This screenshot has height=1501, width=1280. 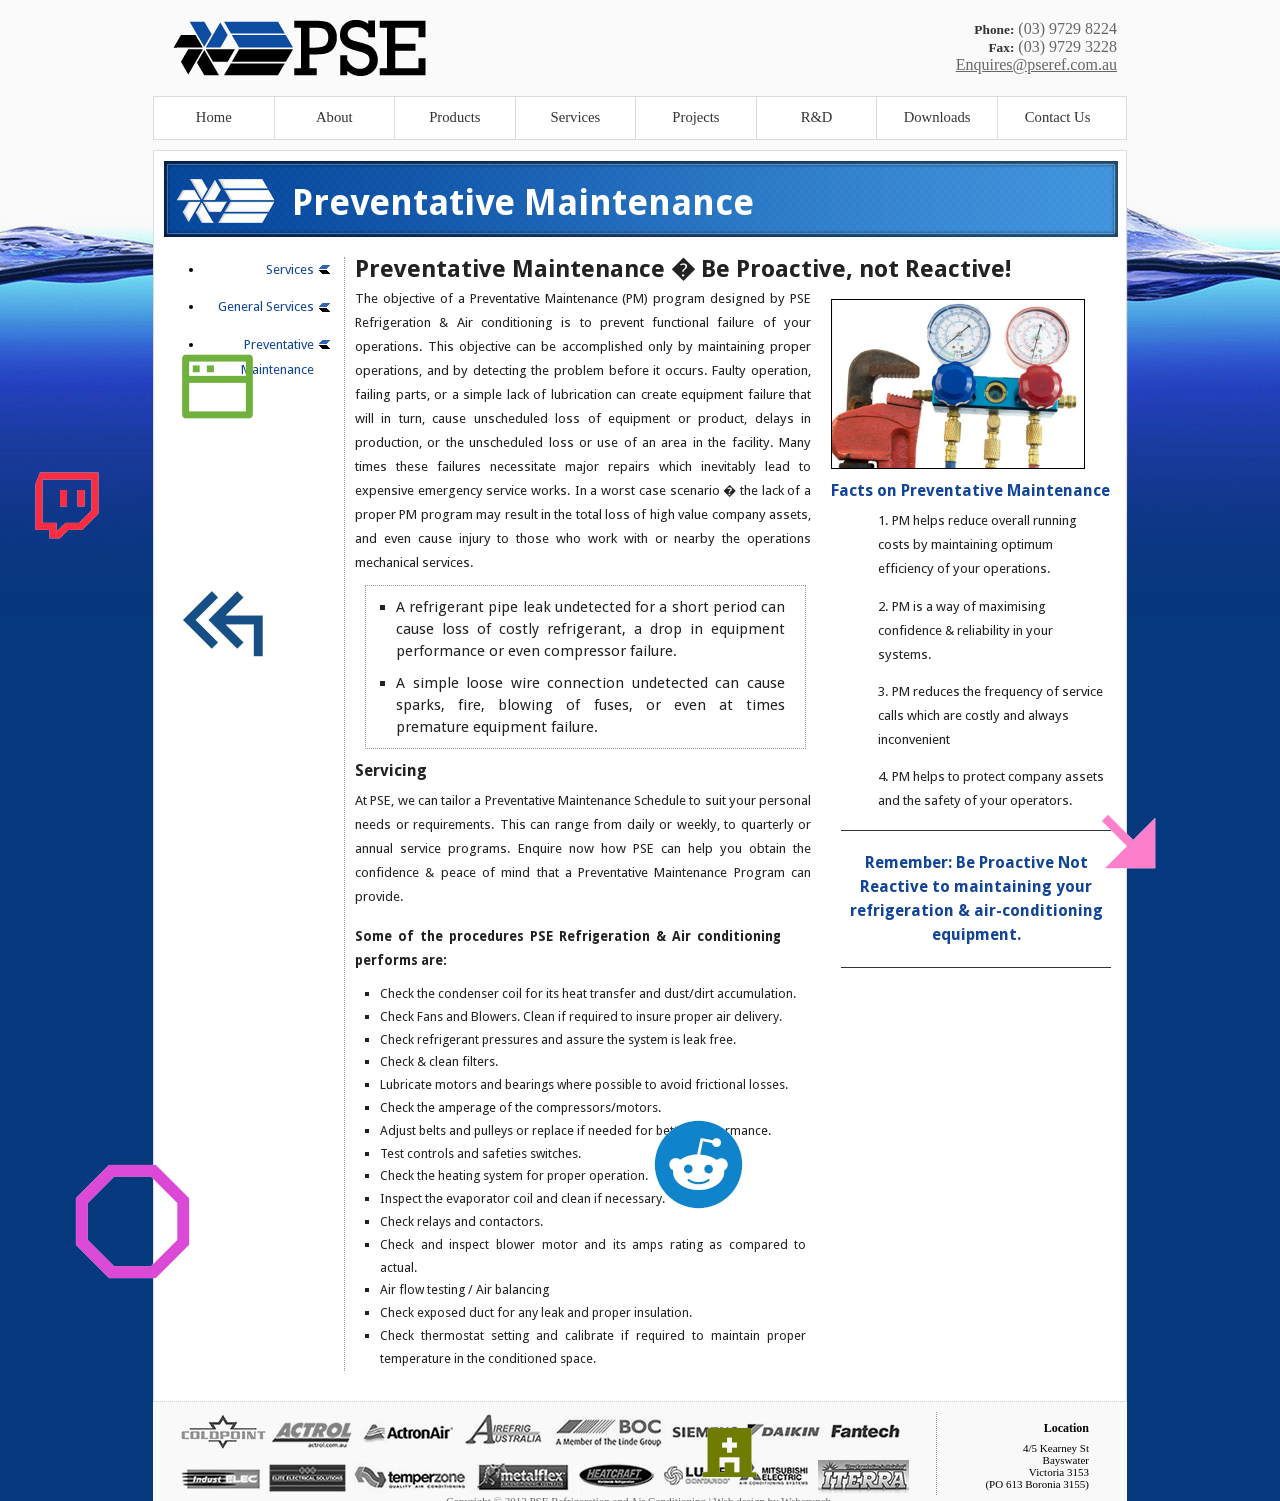 I want to click on open Twitch app, so click(x=67, y=504).